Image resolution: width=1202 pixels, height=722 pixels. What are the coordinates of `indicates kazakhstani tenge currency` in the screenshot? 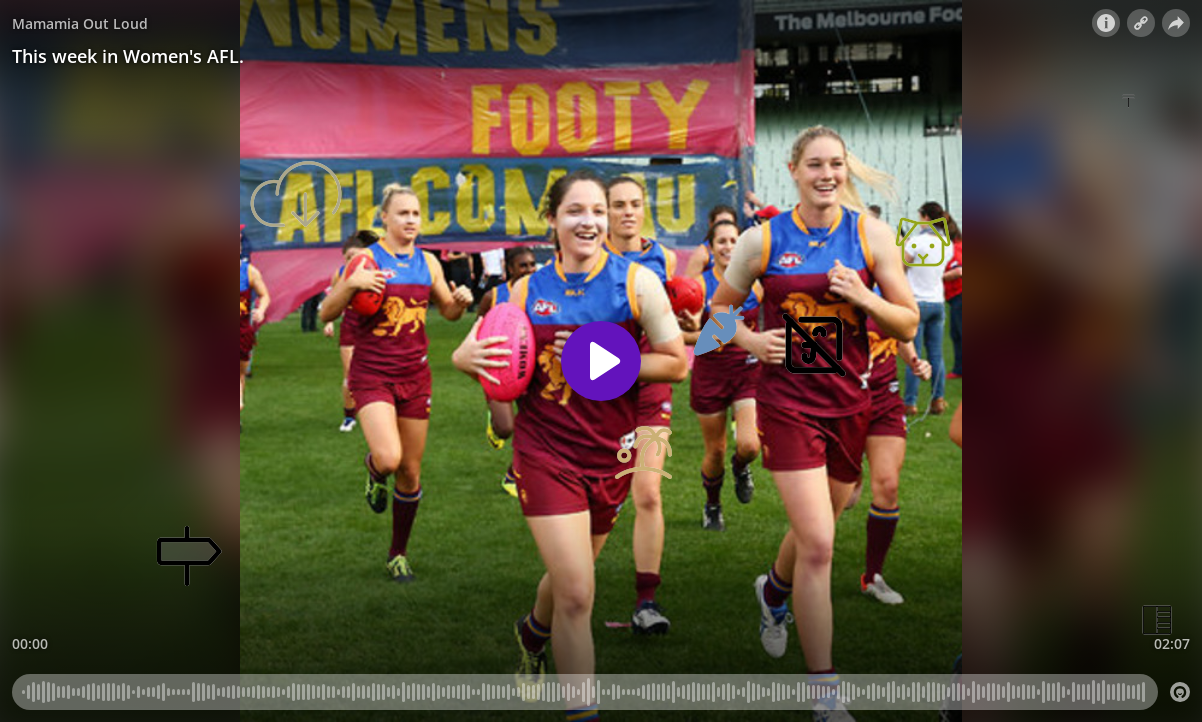 It's located at (1128, 100).